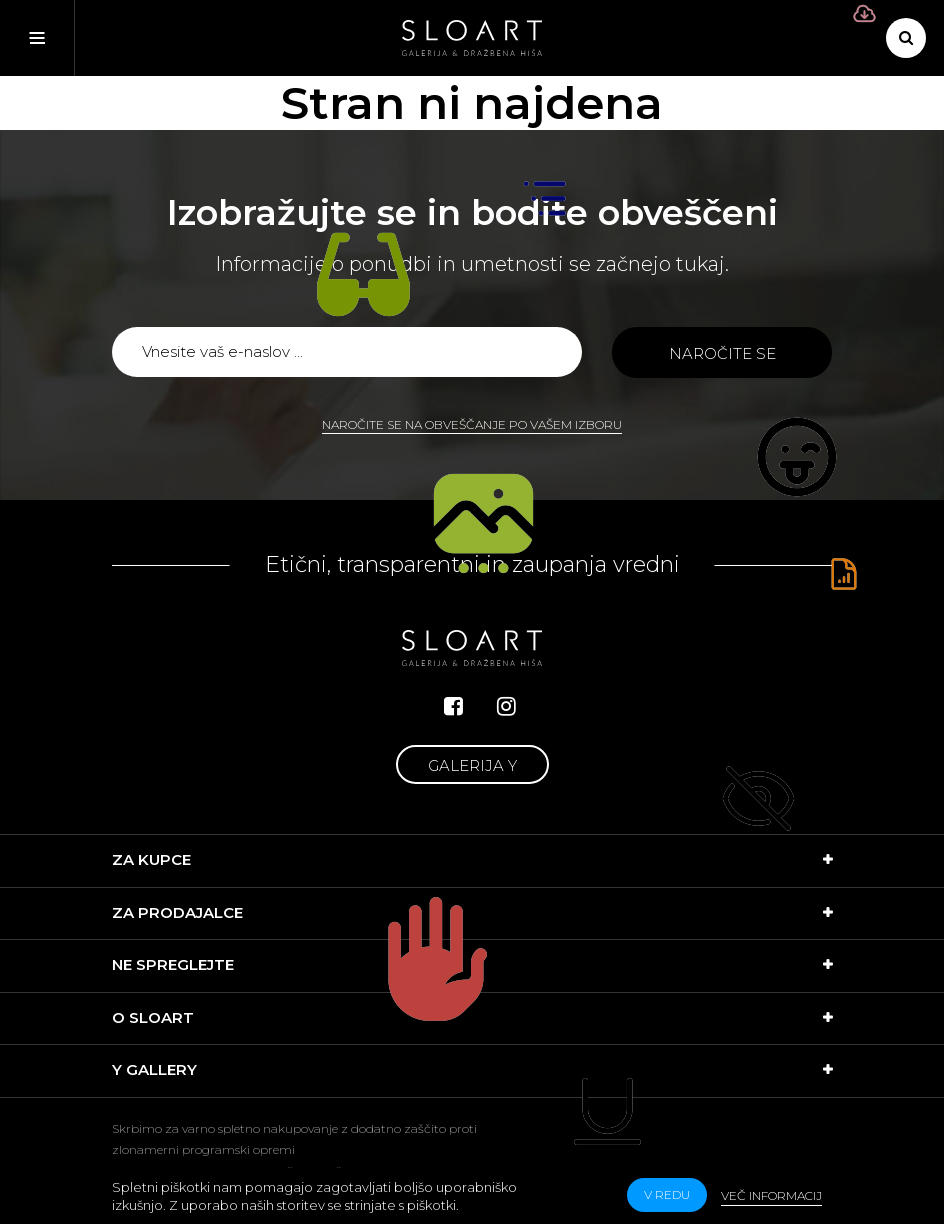  Describe the element at coordinates (864, 13) in the screenshot. I see `download from cloud storage` at that location.